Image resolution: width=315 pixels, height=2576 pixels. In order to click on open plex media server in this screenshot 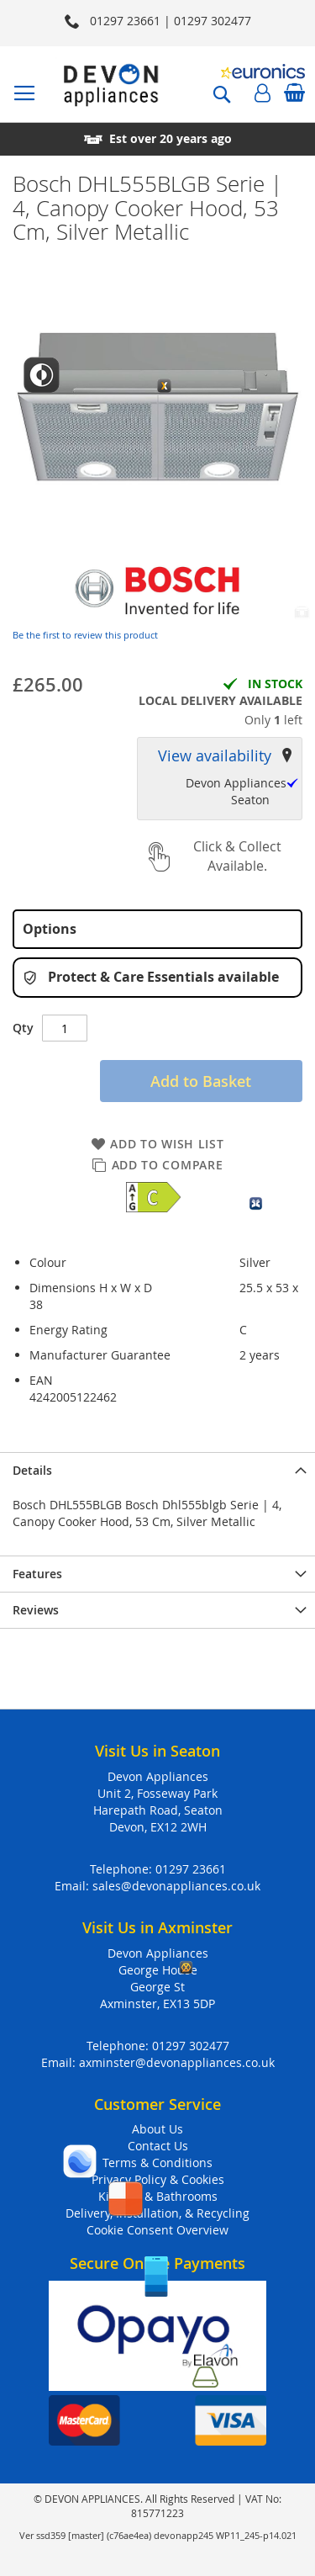, I will do `click(164, 385)`.